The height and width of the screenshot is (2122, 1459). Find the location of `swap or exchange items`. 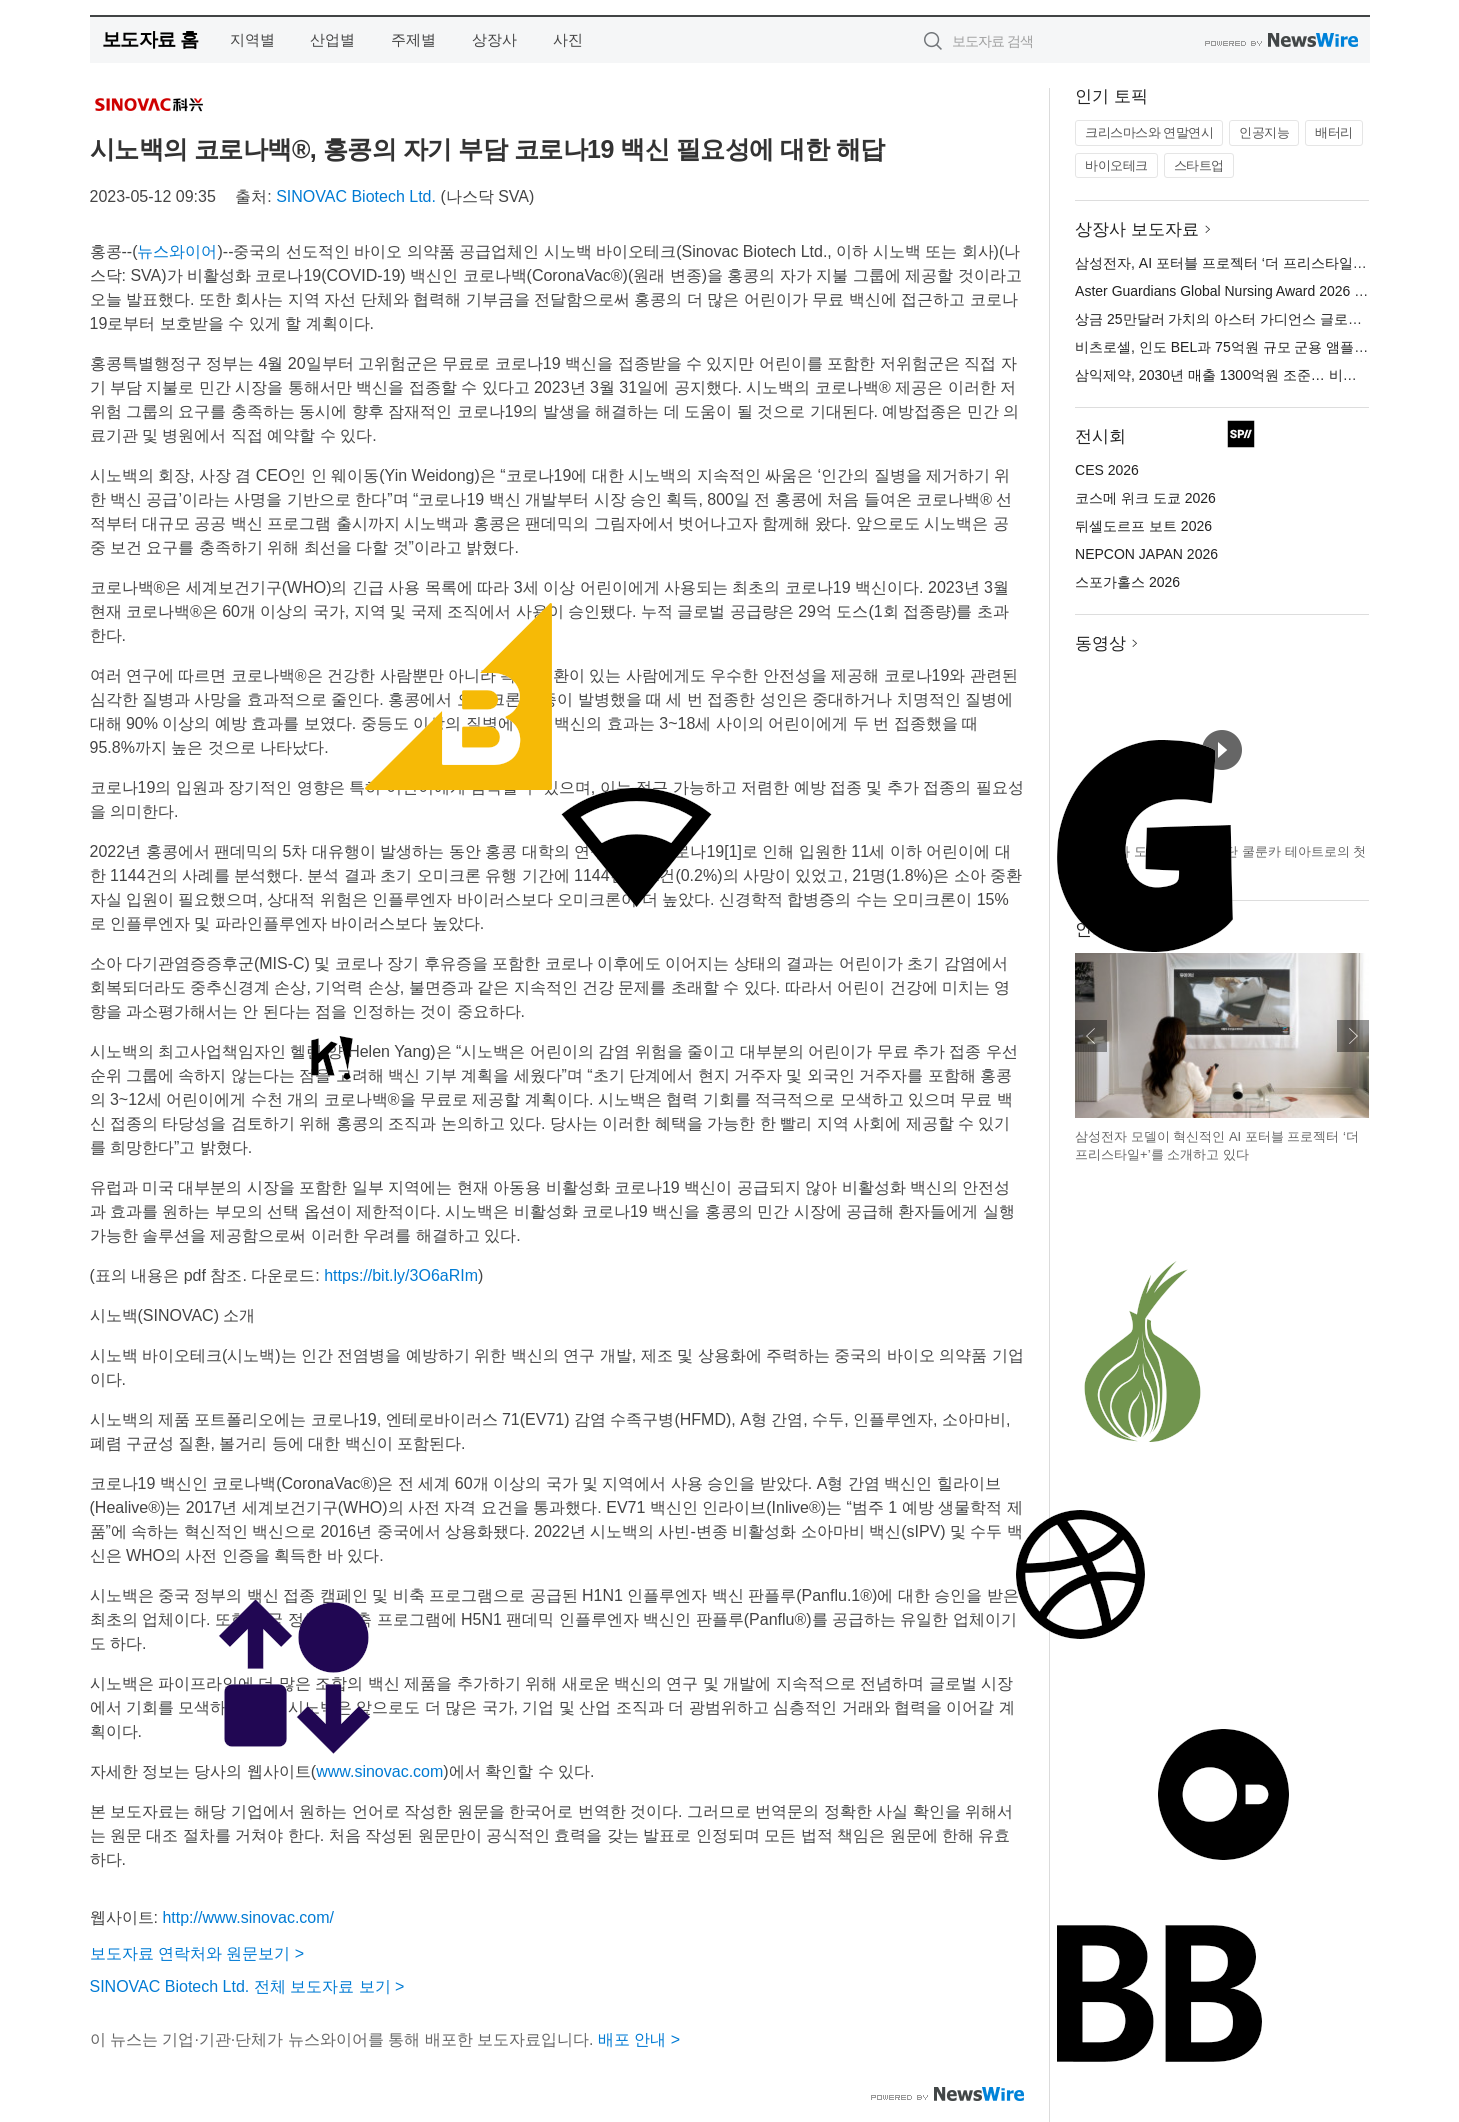

swap or exchange items is located at coordinates (294, 1676).